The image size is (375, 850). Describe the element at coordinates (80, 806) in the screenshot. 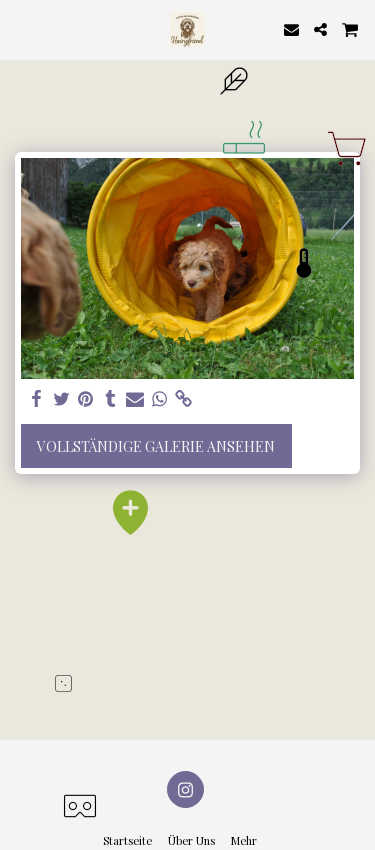

I see `launch VR or virtual reality mode` at that location.